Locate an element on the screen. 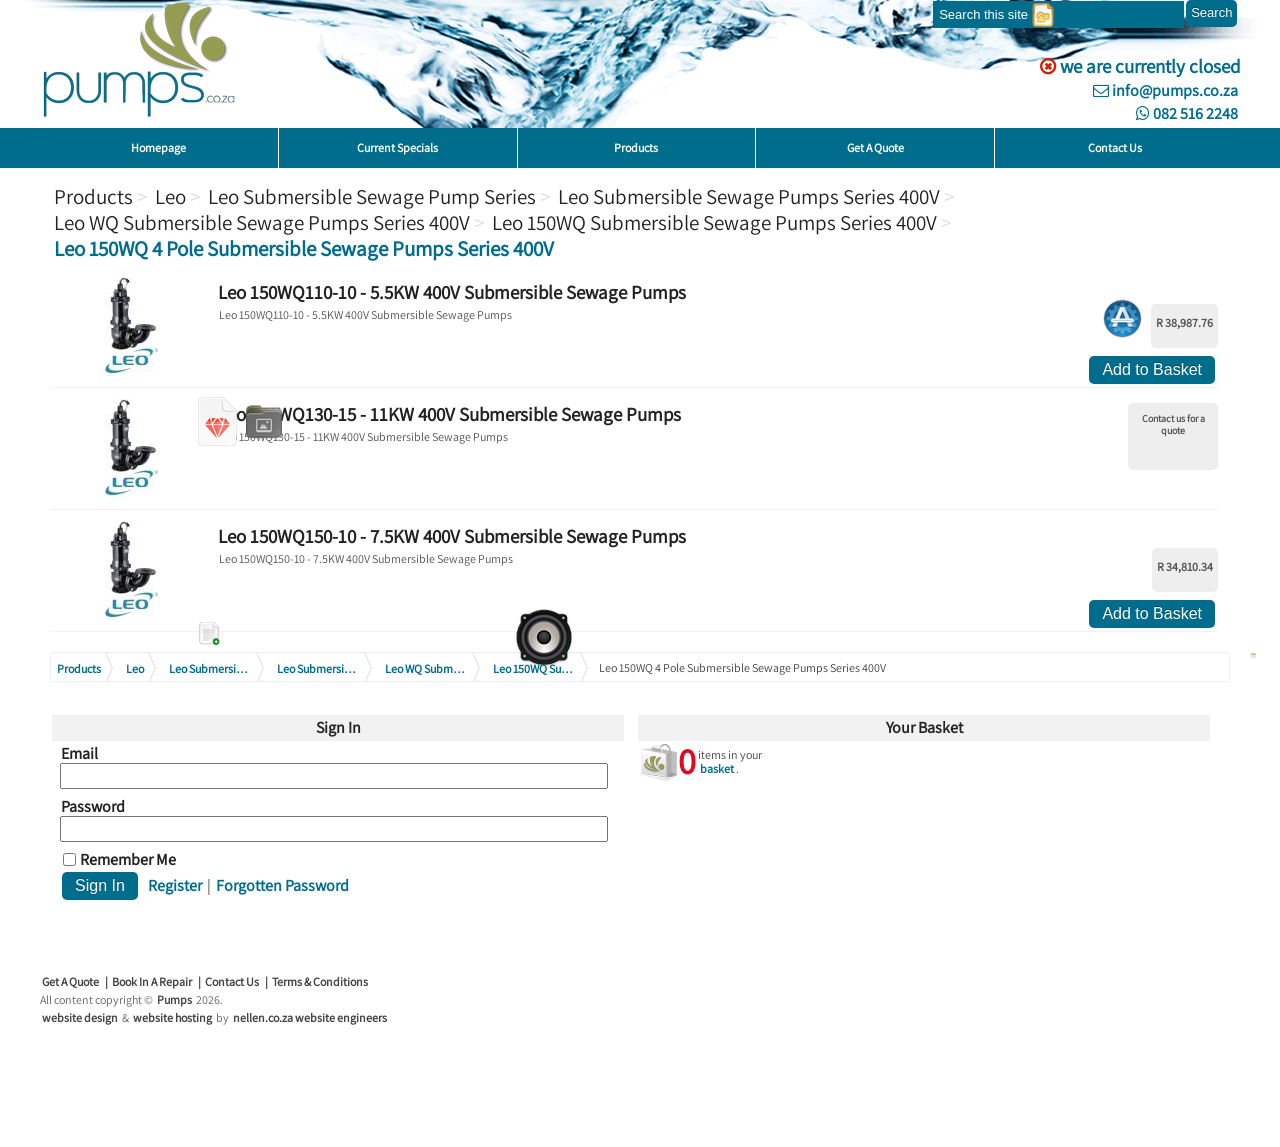 This screenshot has height=1147, width=1280. adjust speaker or audio output settings is located at coordinates (544, 637).